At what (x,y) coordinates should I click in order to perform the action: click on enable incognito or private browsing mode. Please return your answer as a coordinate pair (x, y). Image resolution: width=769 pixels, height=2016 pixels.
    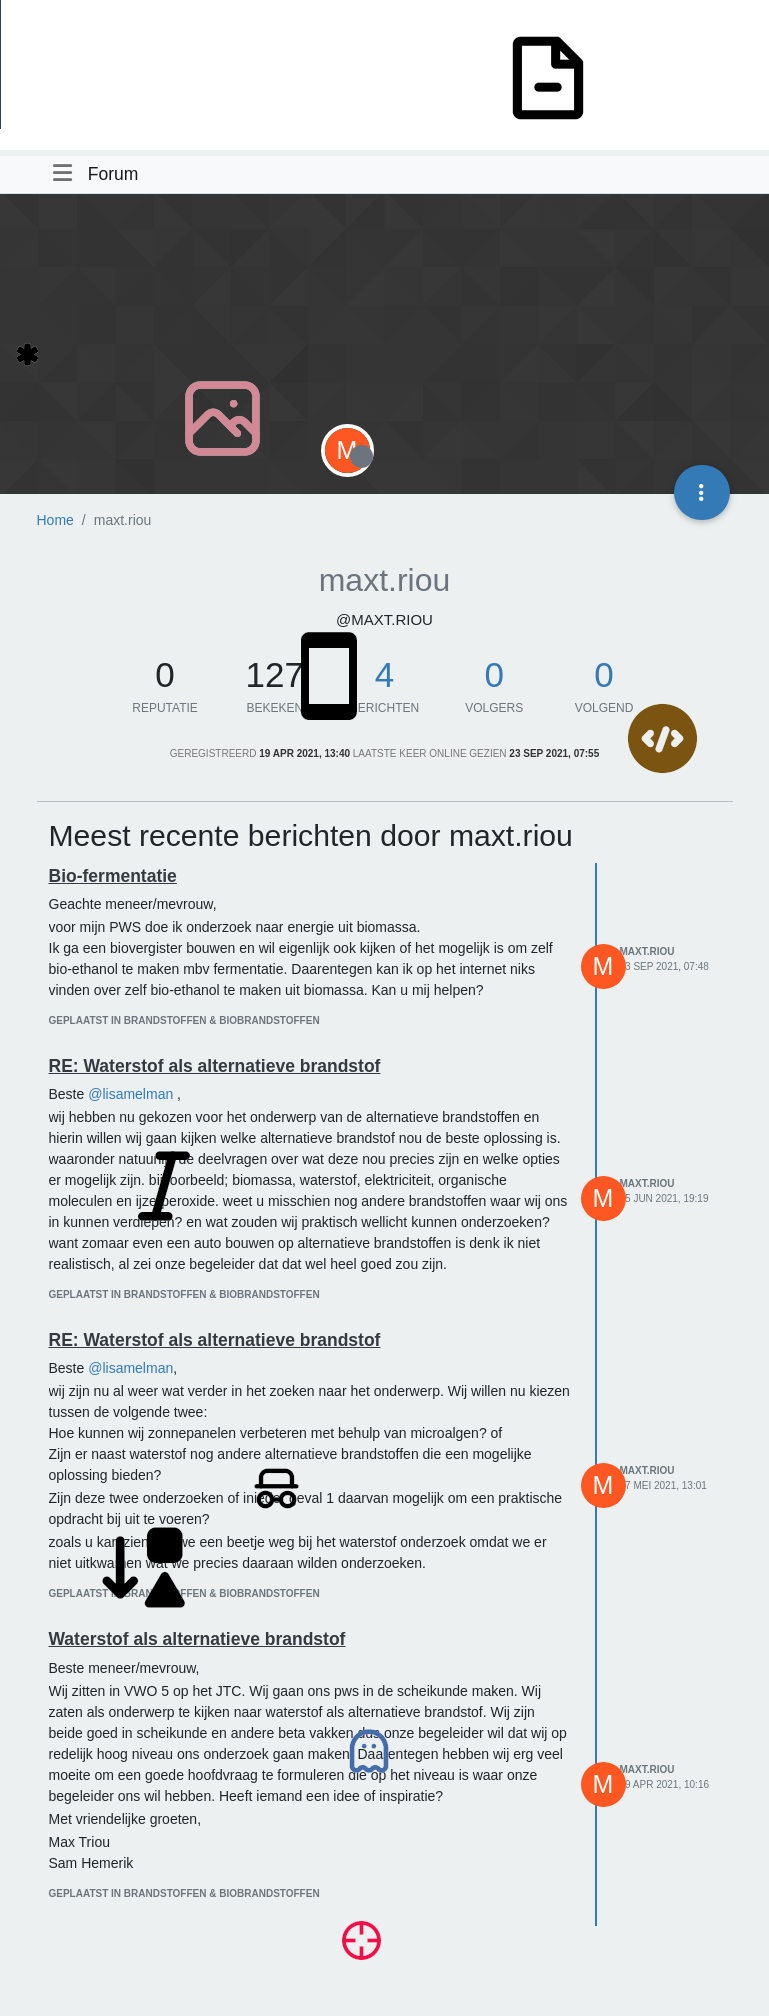
    Looking at the image, I should click on (276, 1488).